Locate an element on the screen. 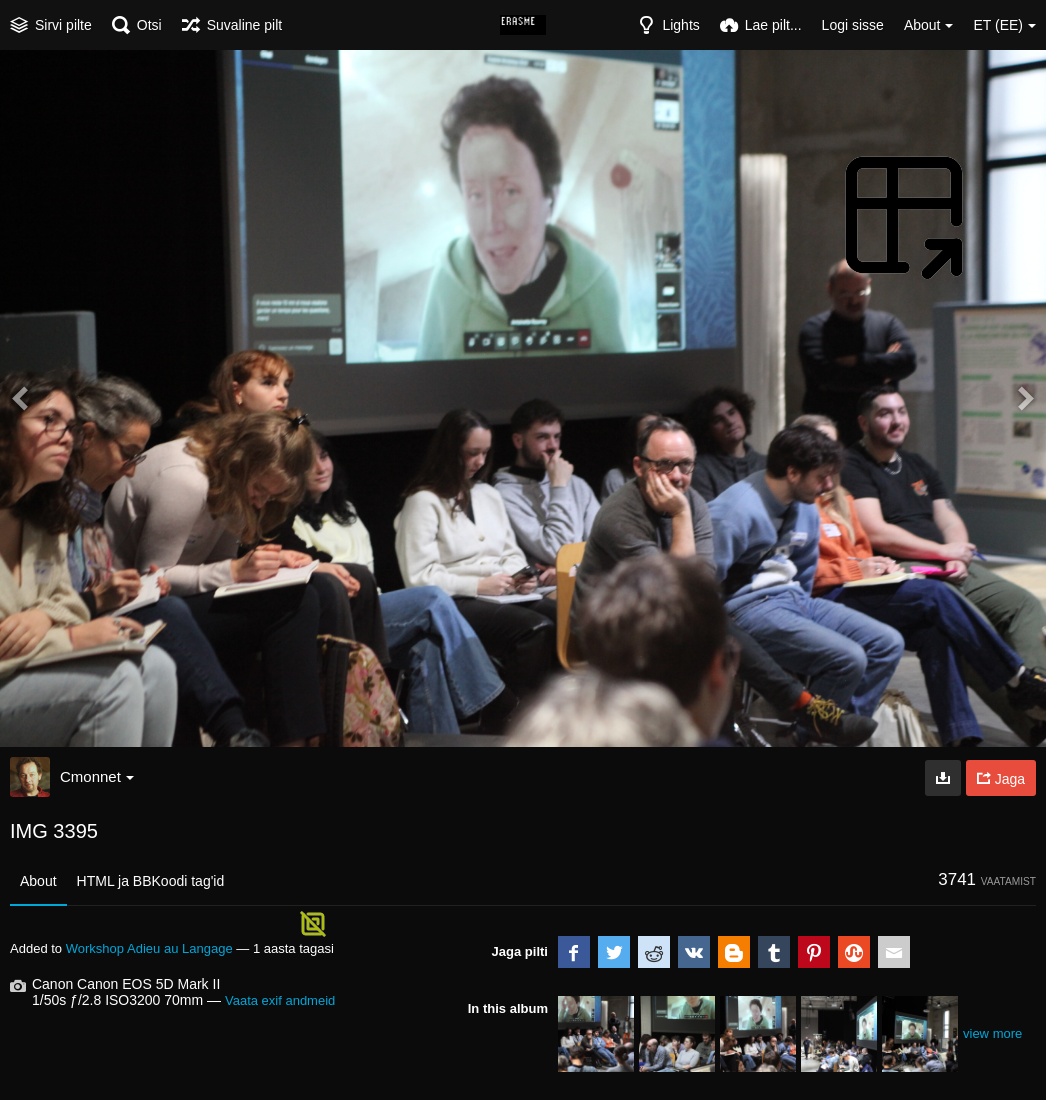 The image size is (1046, 1100). share table or spreadsheet data is located at coordinates (904, 215).